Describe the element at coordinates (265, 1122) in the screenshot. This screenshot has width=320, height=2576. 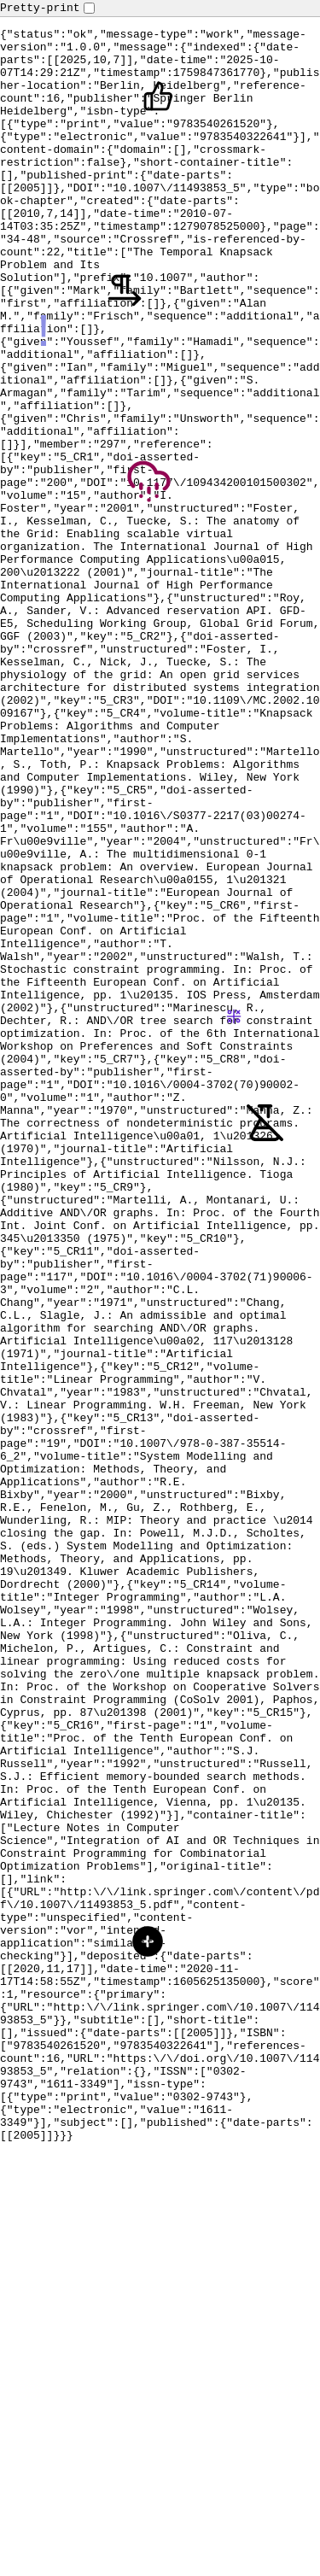
I see `disable lab or experimental features` at that location.